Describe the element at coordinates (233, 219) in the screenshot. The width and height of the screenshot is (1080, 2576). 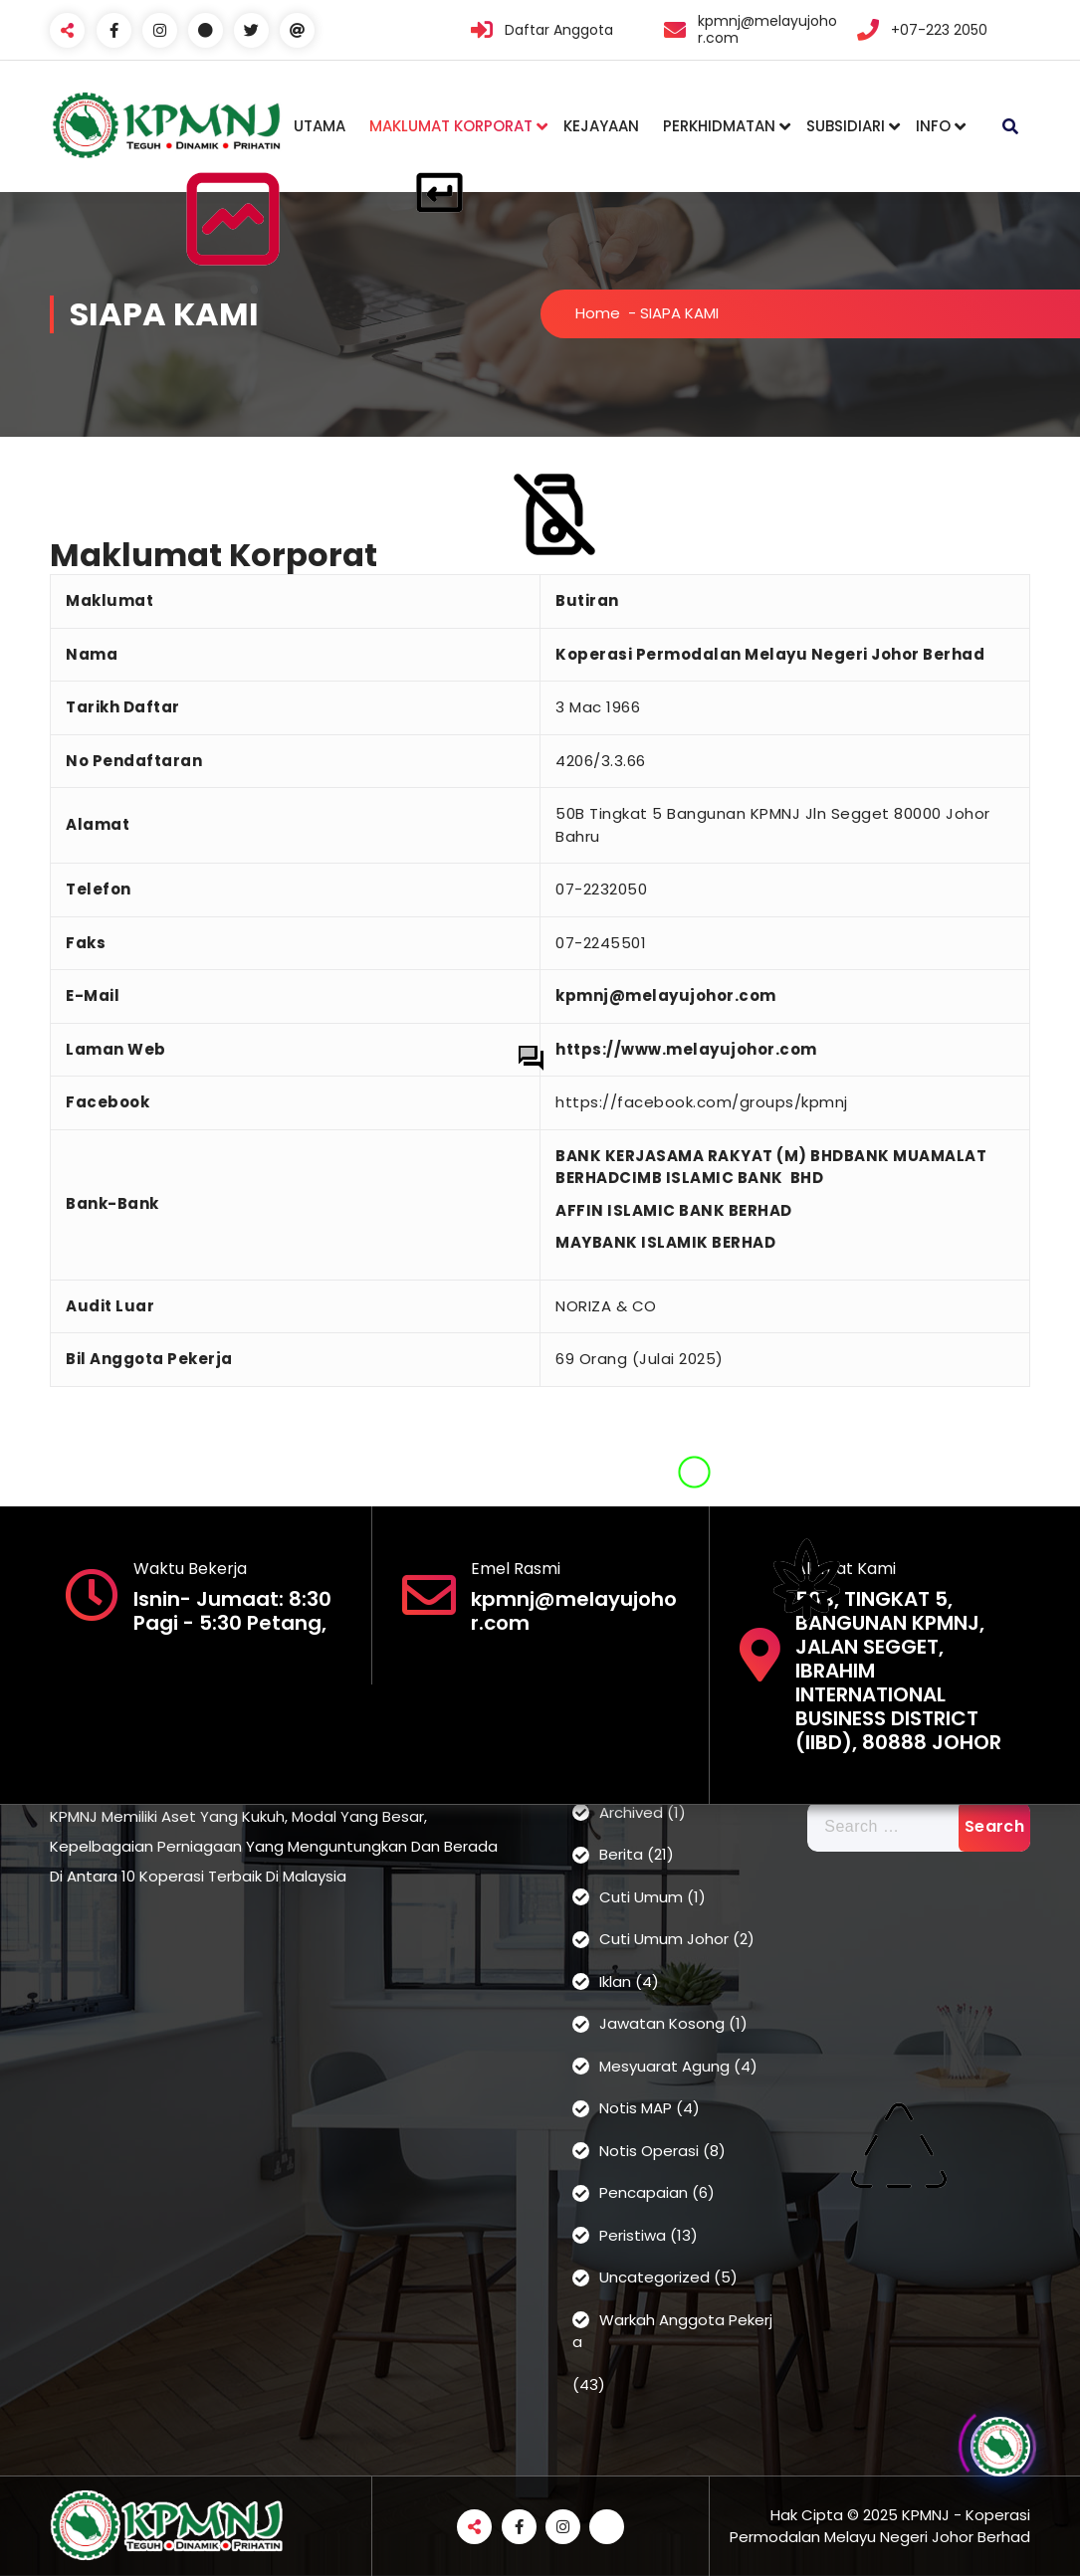
I see `view analytics or statistics` at that location.